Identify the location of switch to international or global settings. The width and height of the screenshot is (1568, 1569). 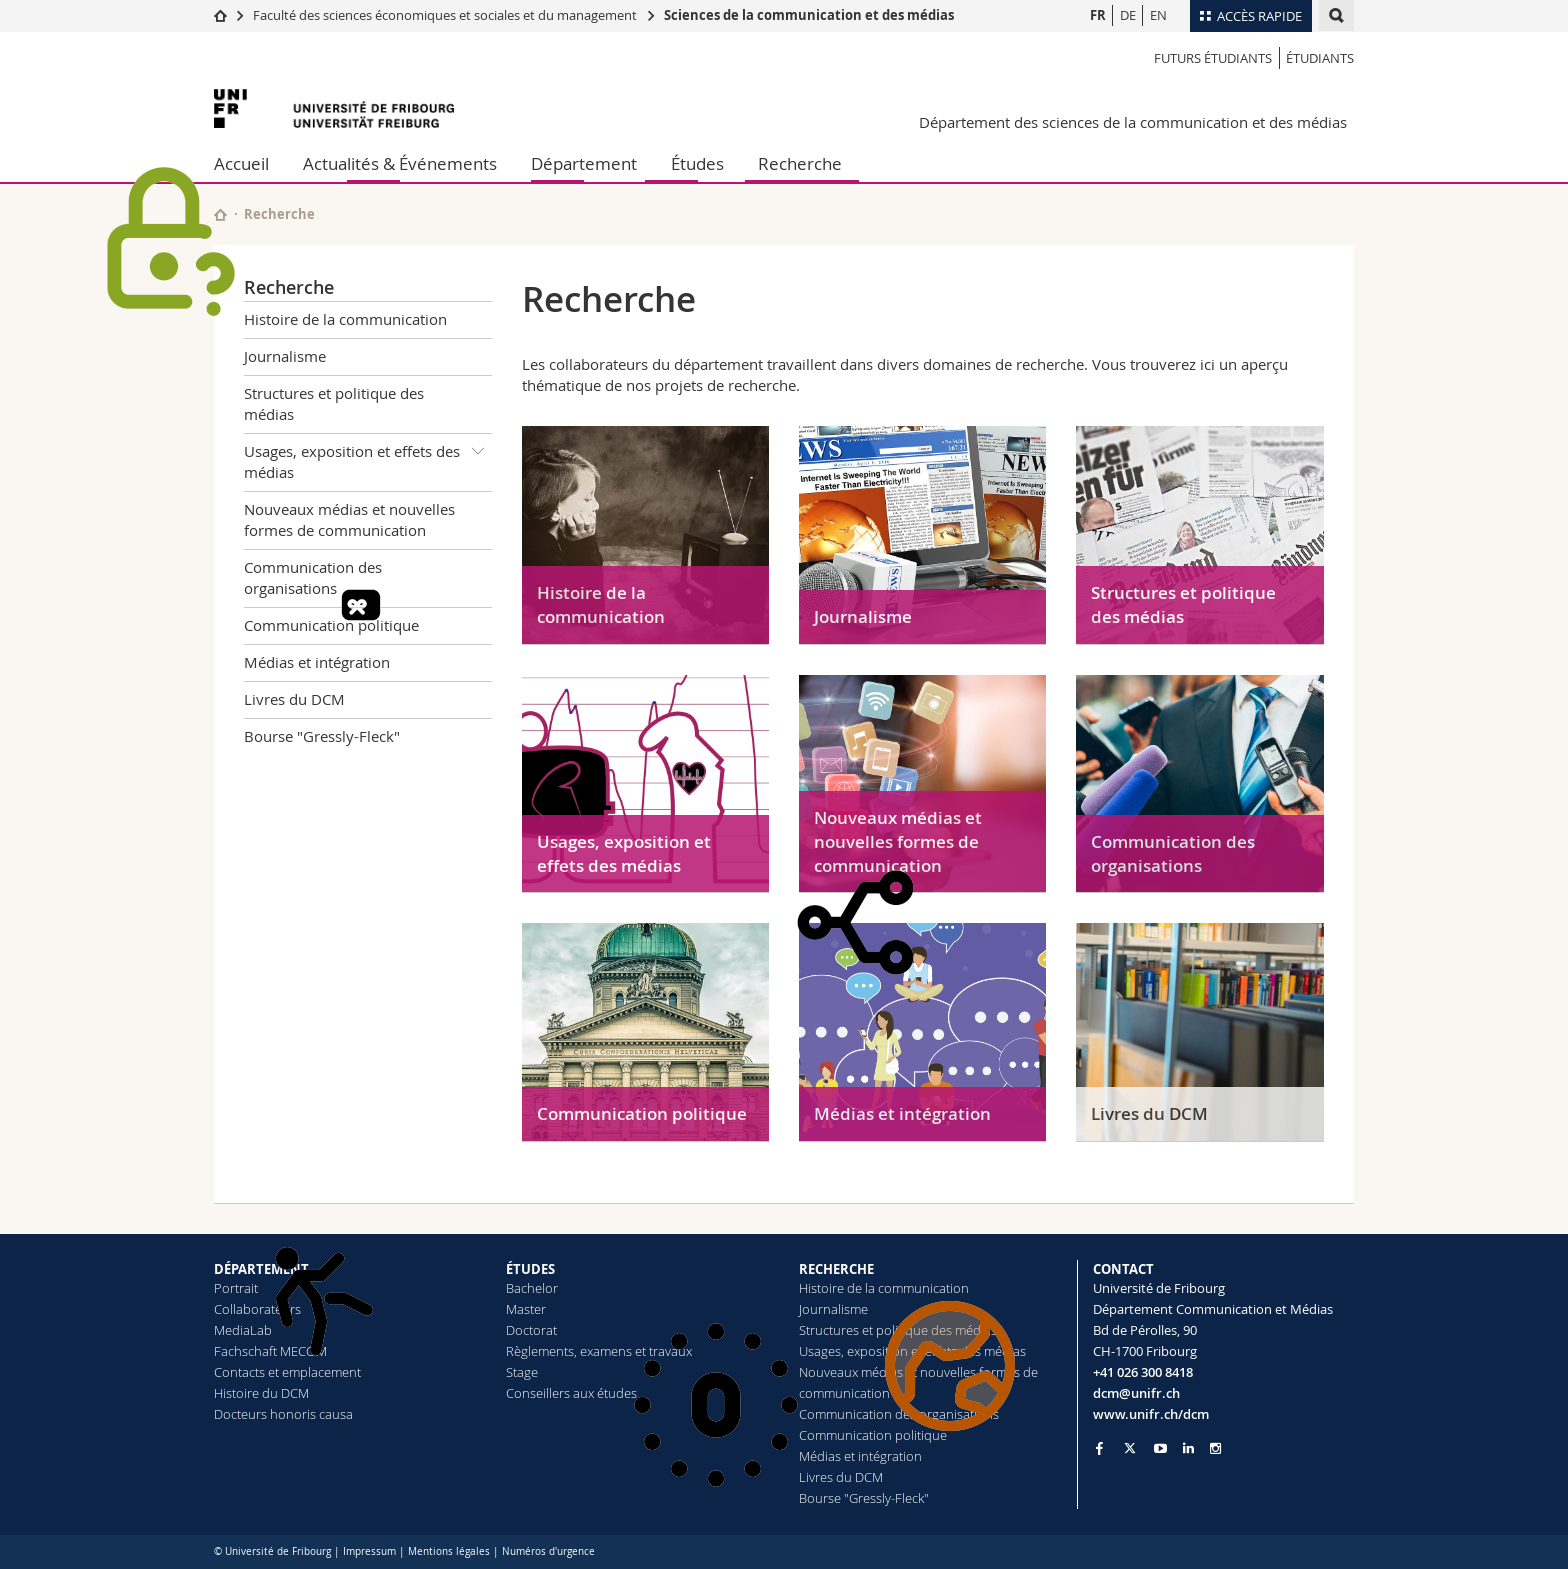
(950, 1366).